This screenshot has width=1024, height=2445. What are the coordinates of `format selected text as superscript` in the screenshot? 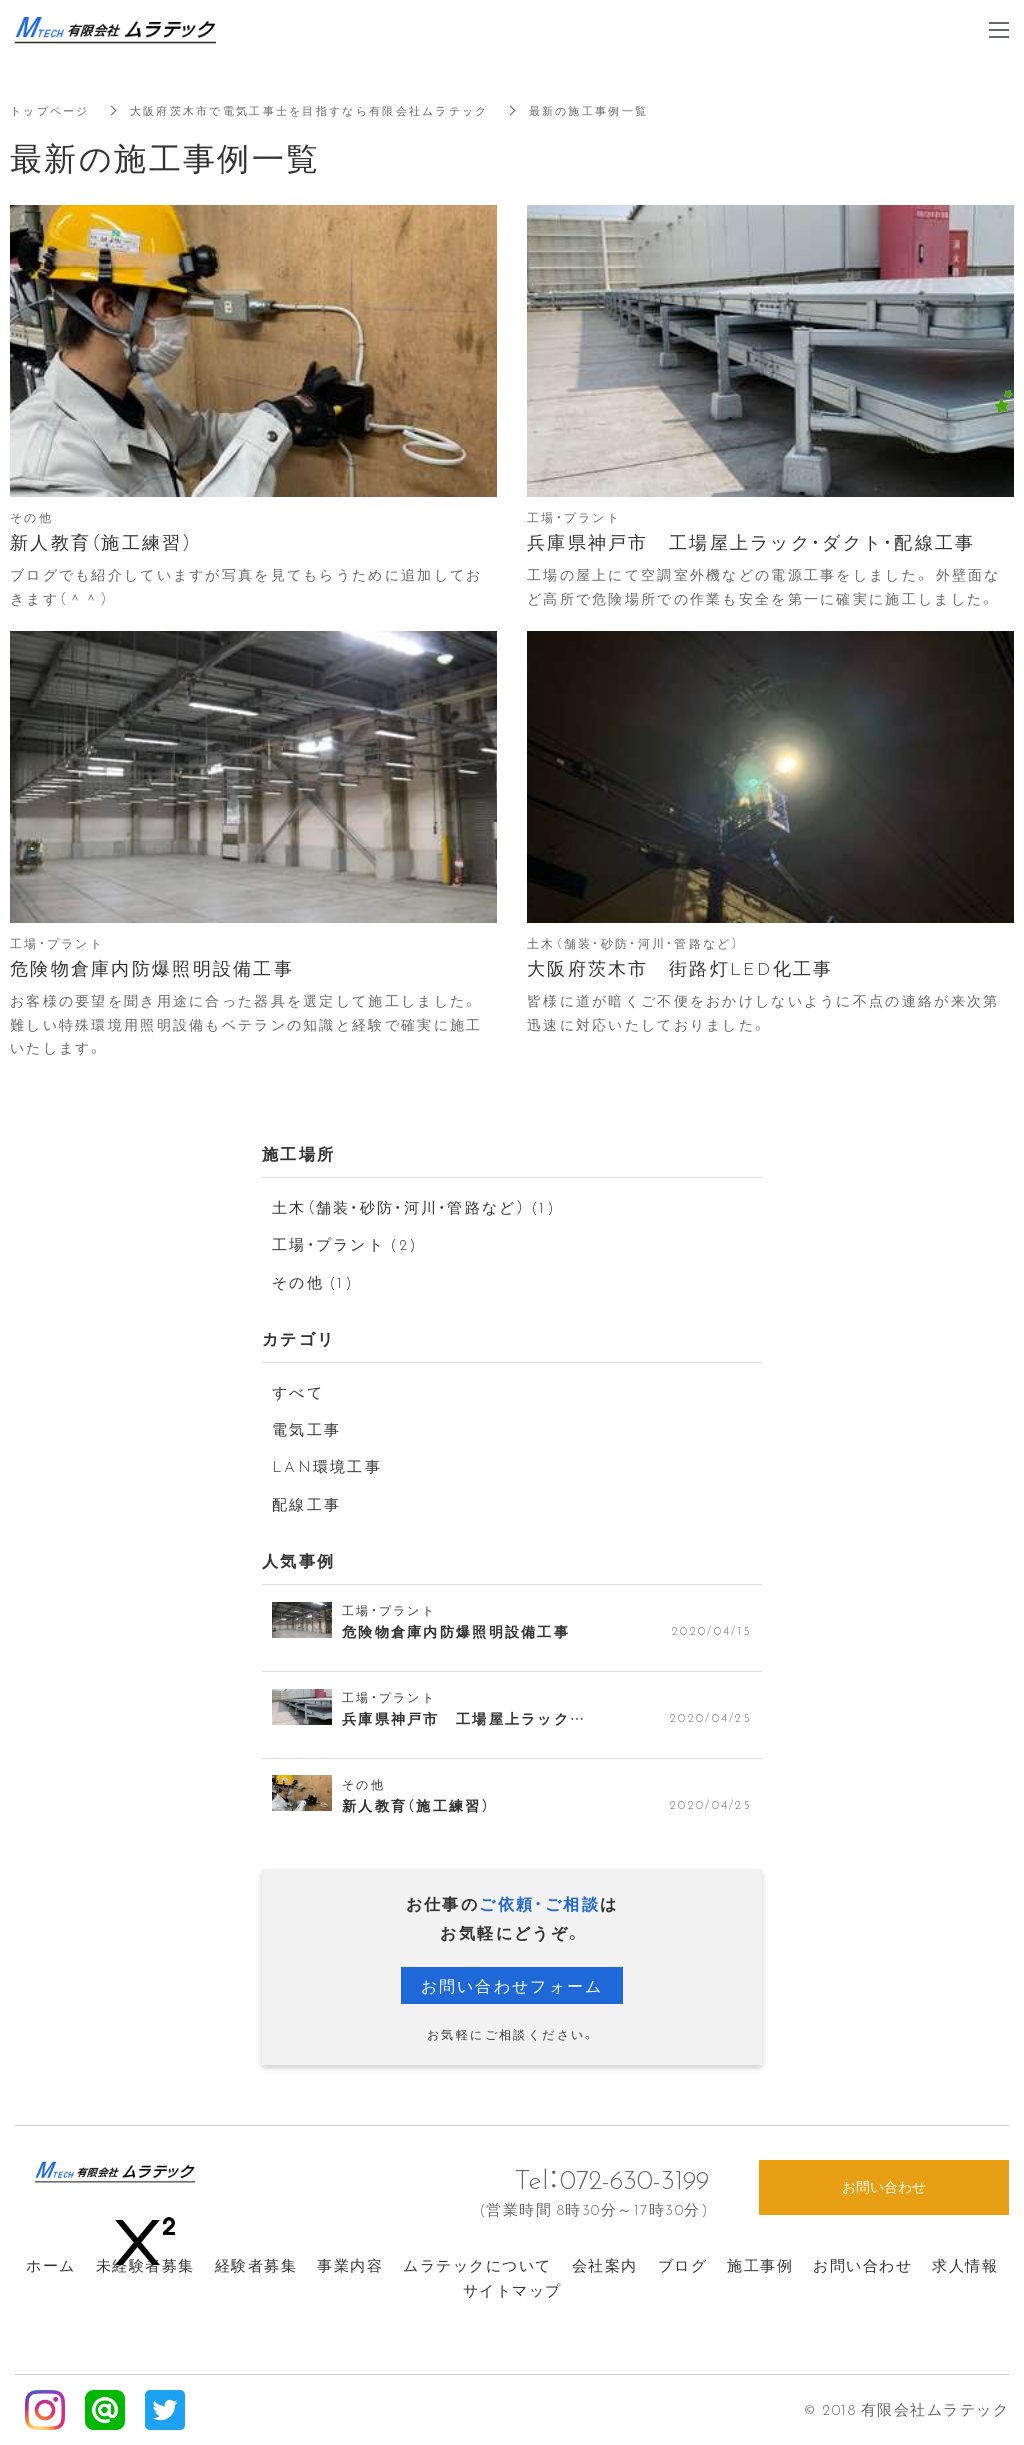 It's located at (142, 2241).